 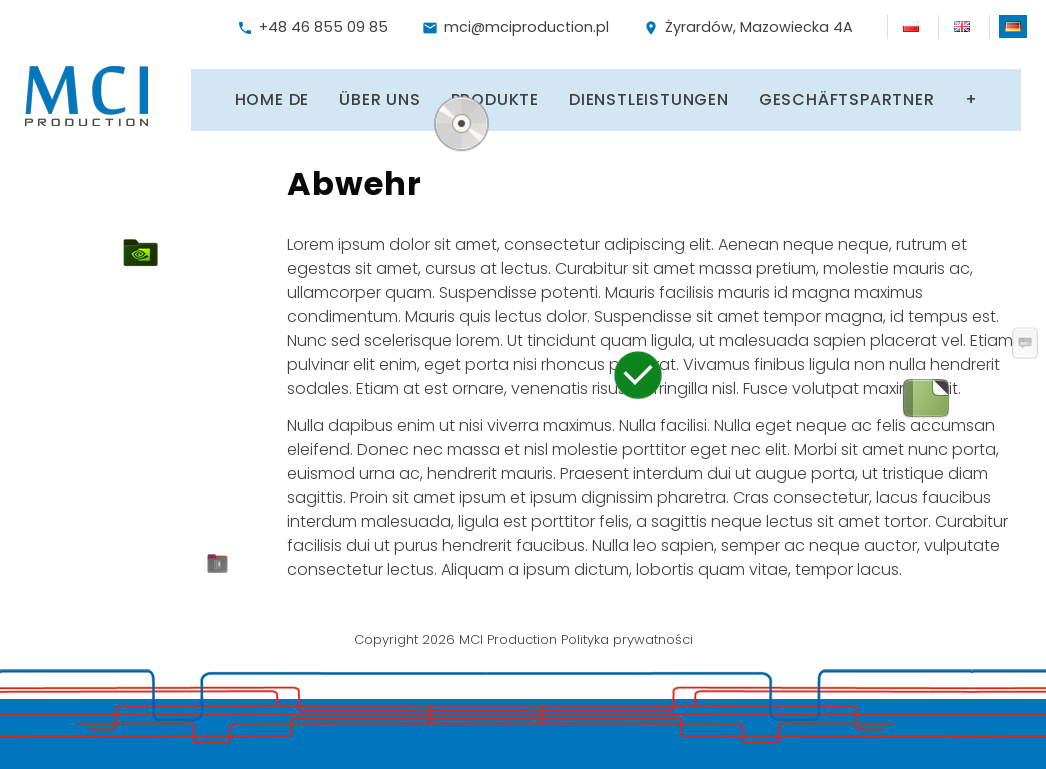 What do you see at coordinates (140, 253) in the screenshot?
I see `open nvidia files folder` at bounding box center [140, 253].